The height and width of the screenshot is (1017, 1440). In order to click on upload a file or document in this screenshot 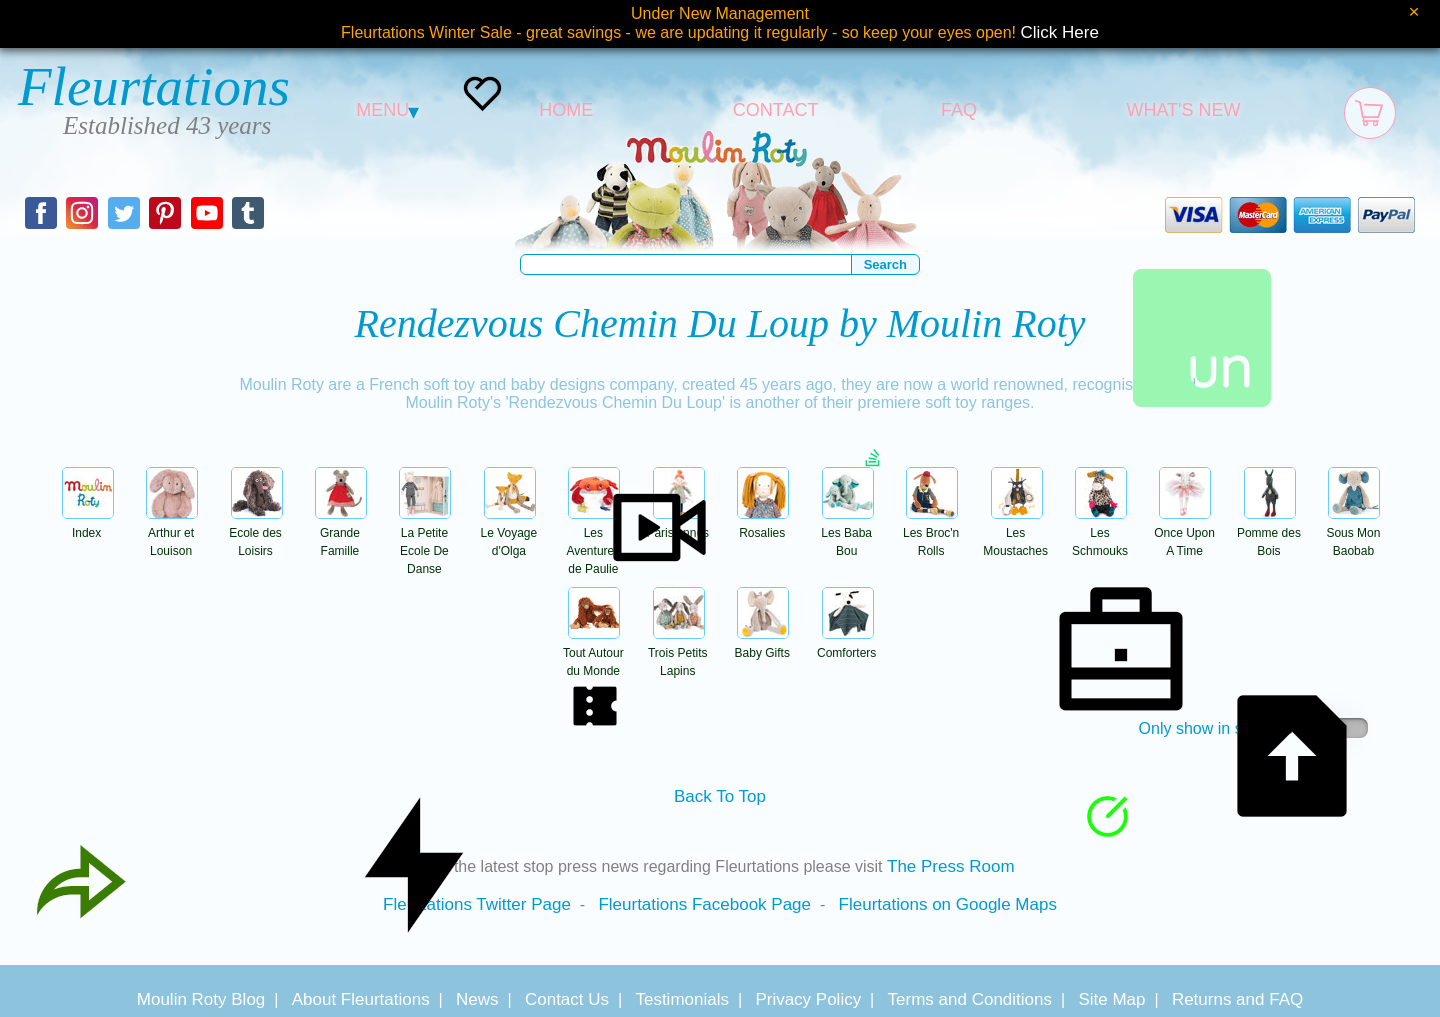, I will do `click(1292, 756)`.